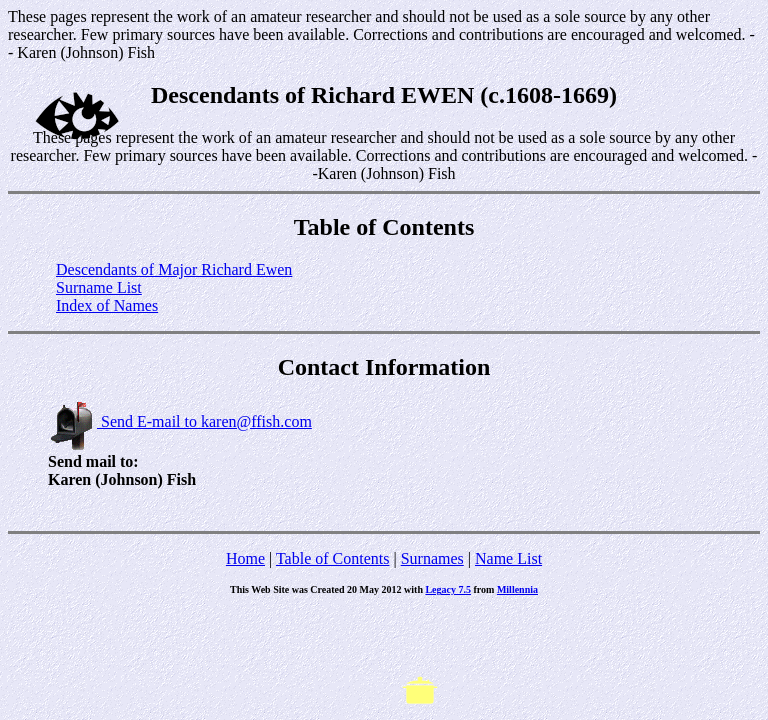 The width and height of the screenshot is (768, 720). I want to click on access cooking or recipe features, so click(420, 690).